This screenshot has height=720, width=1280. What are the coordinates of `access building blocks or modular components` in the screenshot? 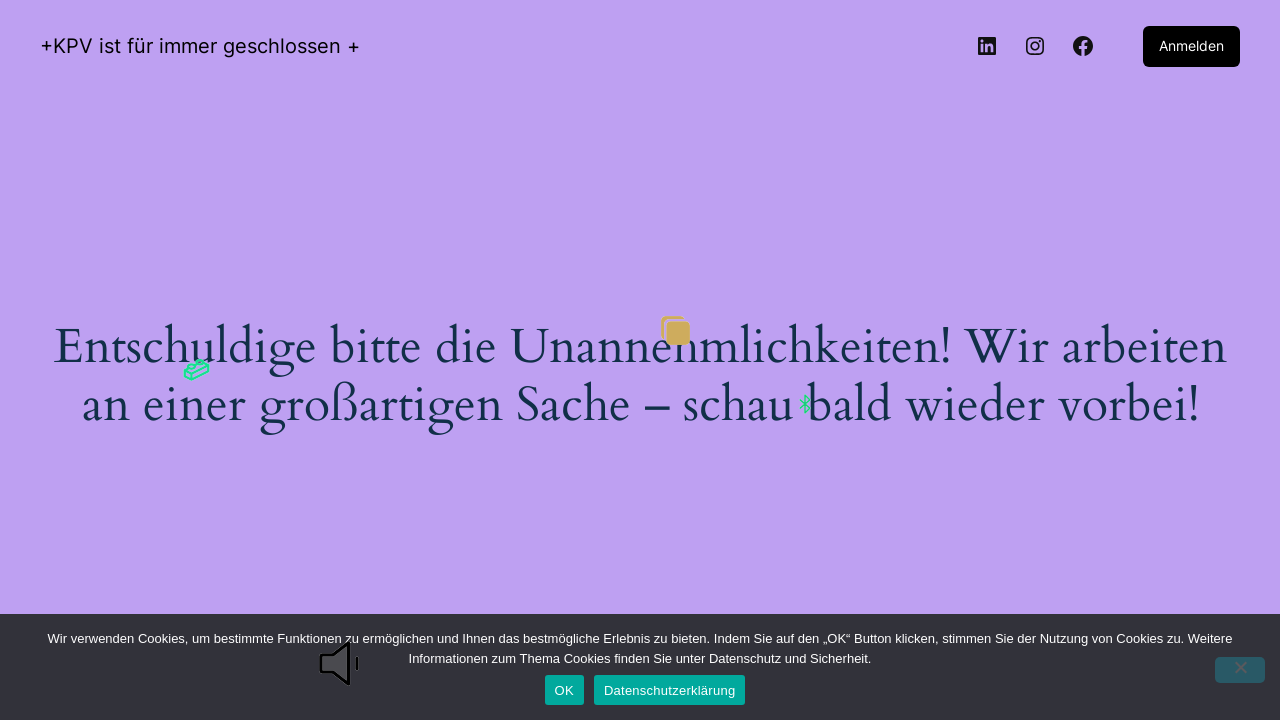 It's located at (196, 369).